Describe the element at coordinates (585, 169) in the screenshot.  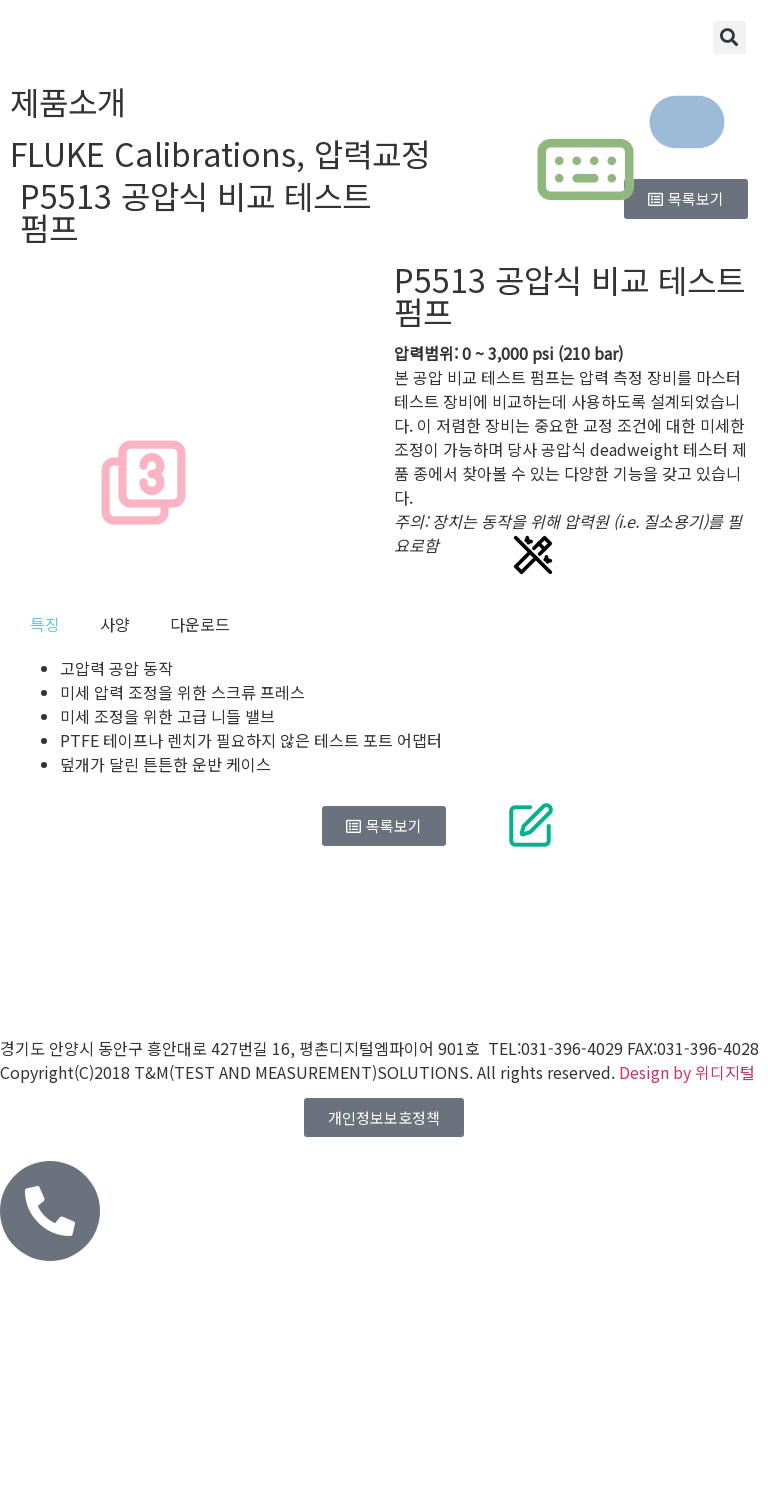
I see `open the on-screen keyboard` at that location.